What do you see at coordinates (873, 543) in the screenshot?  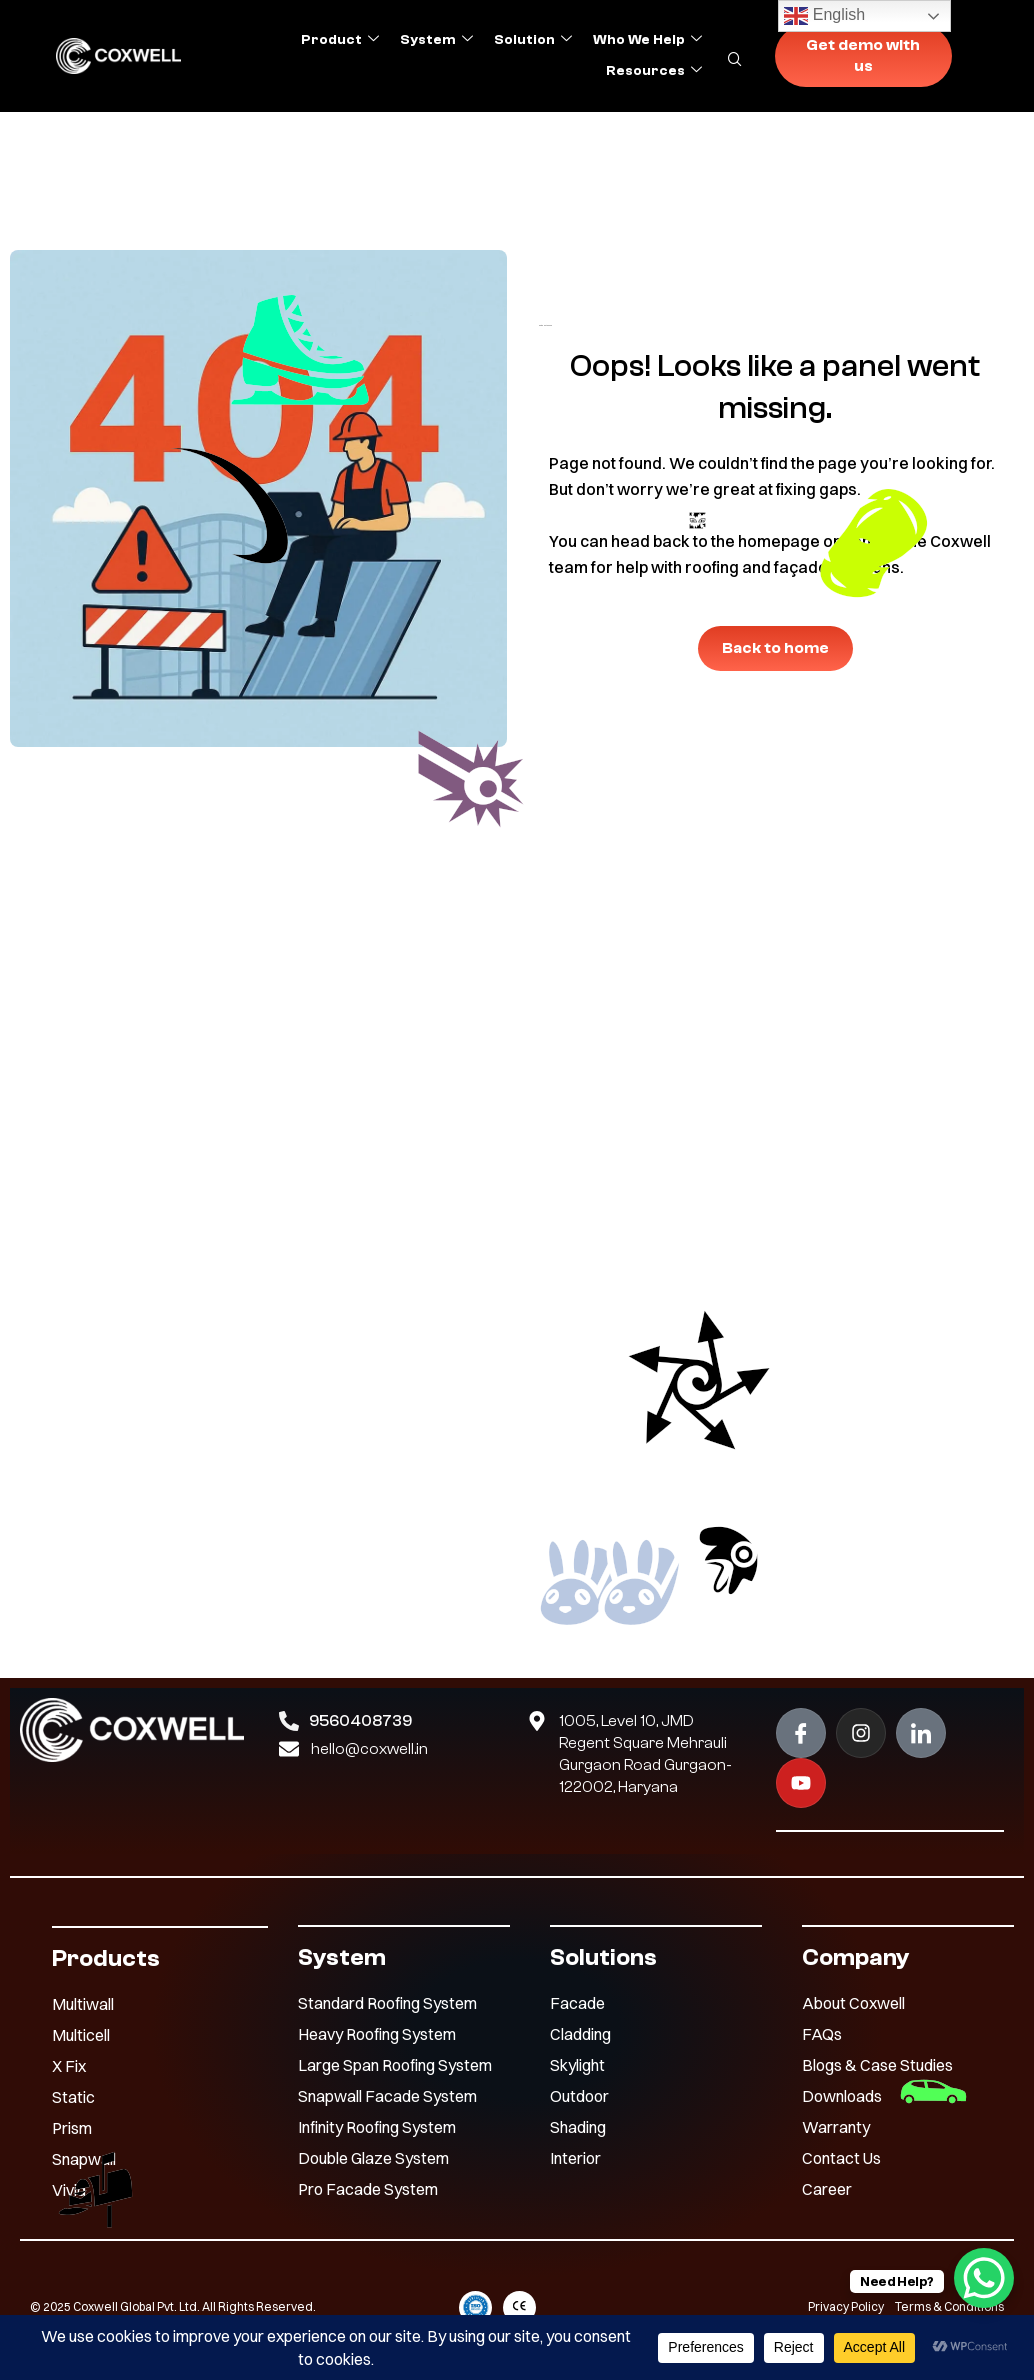 I see `select potato as a game resource or ingredient` at bounding box center [873, 543].